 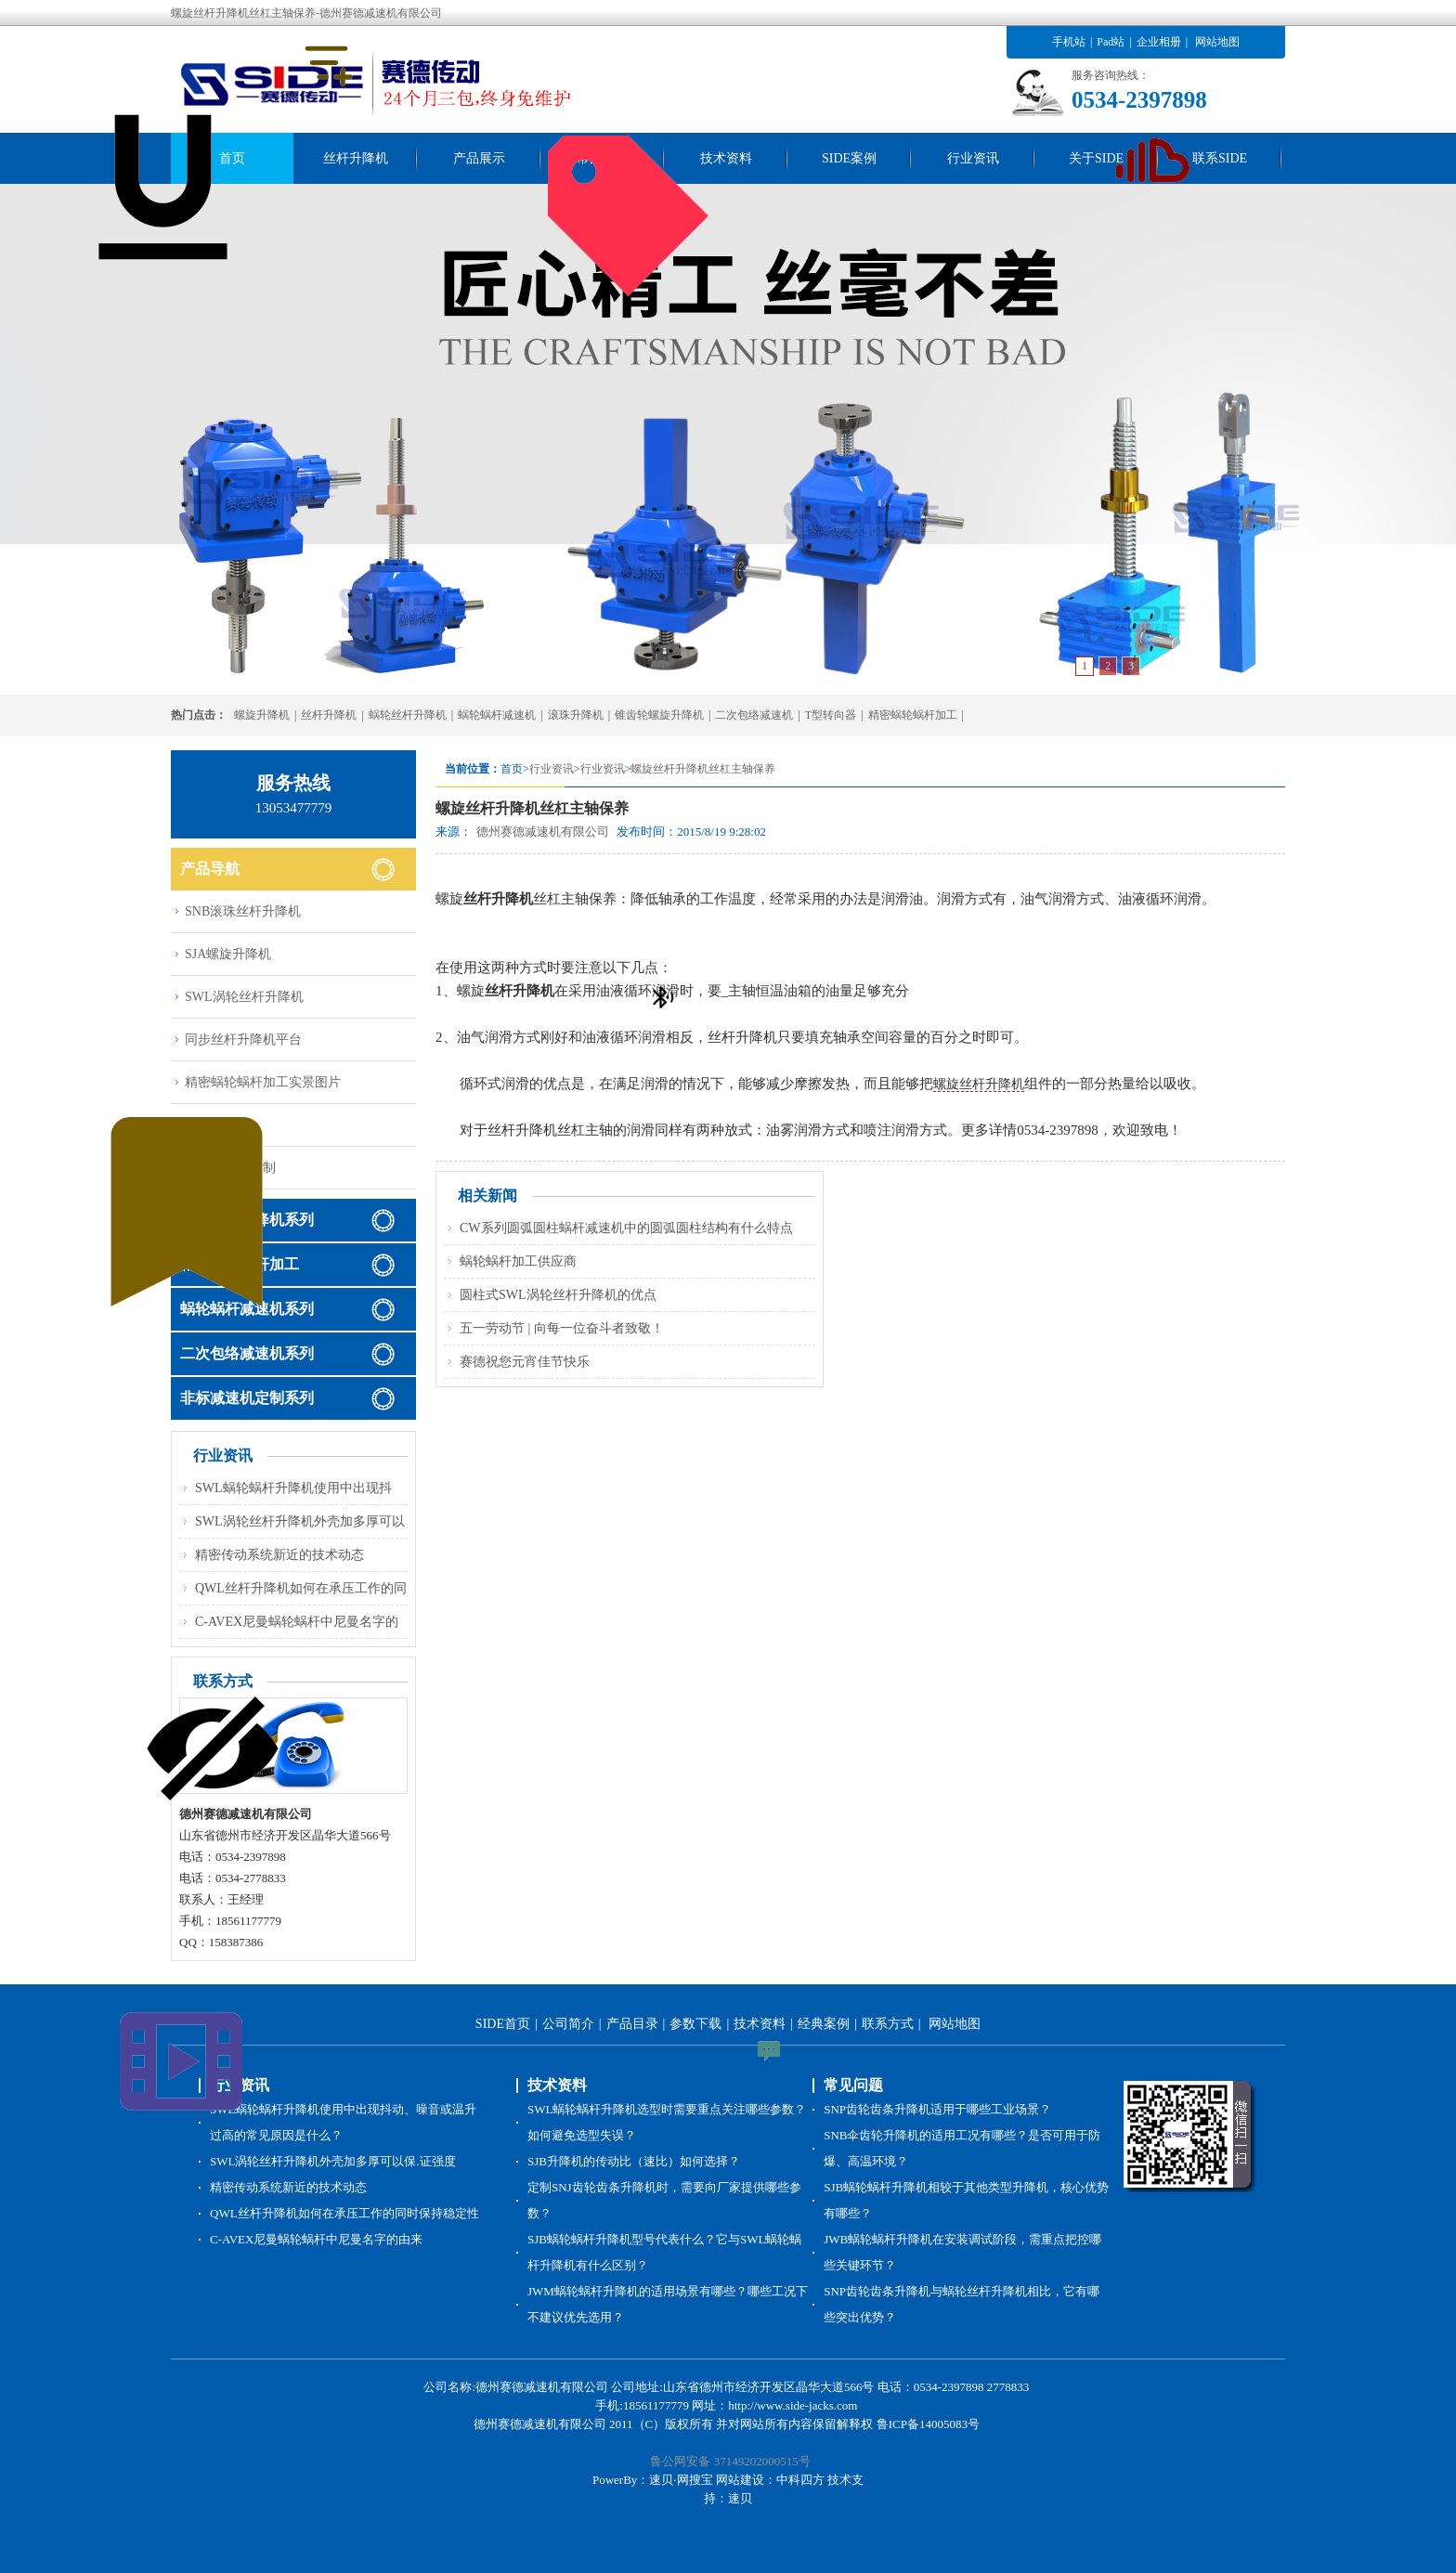 What do you see at coordinates (1152, 160) in the screenshot?
I see `open soundcloud` at bounding box center [1152, 160].